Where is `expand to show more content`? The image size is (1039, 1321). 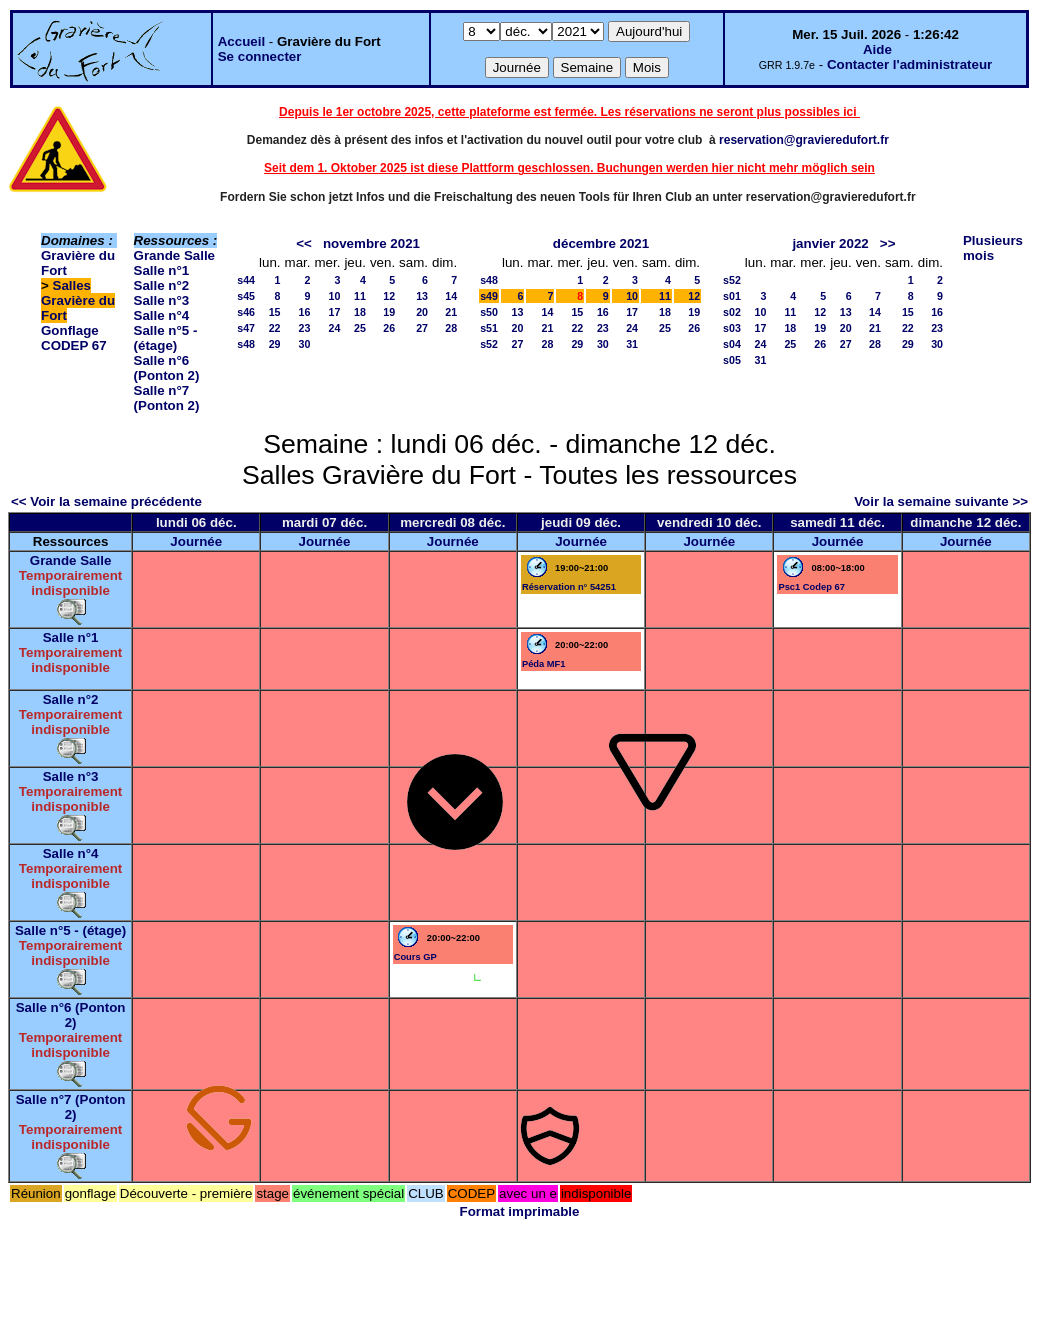
expand to show more content is located at coordinates (455, 802).